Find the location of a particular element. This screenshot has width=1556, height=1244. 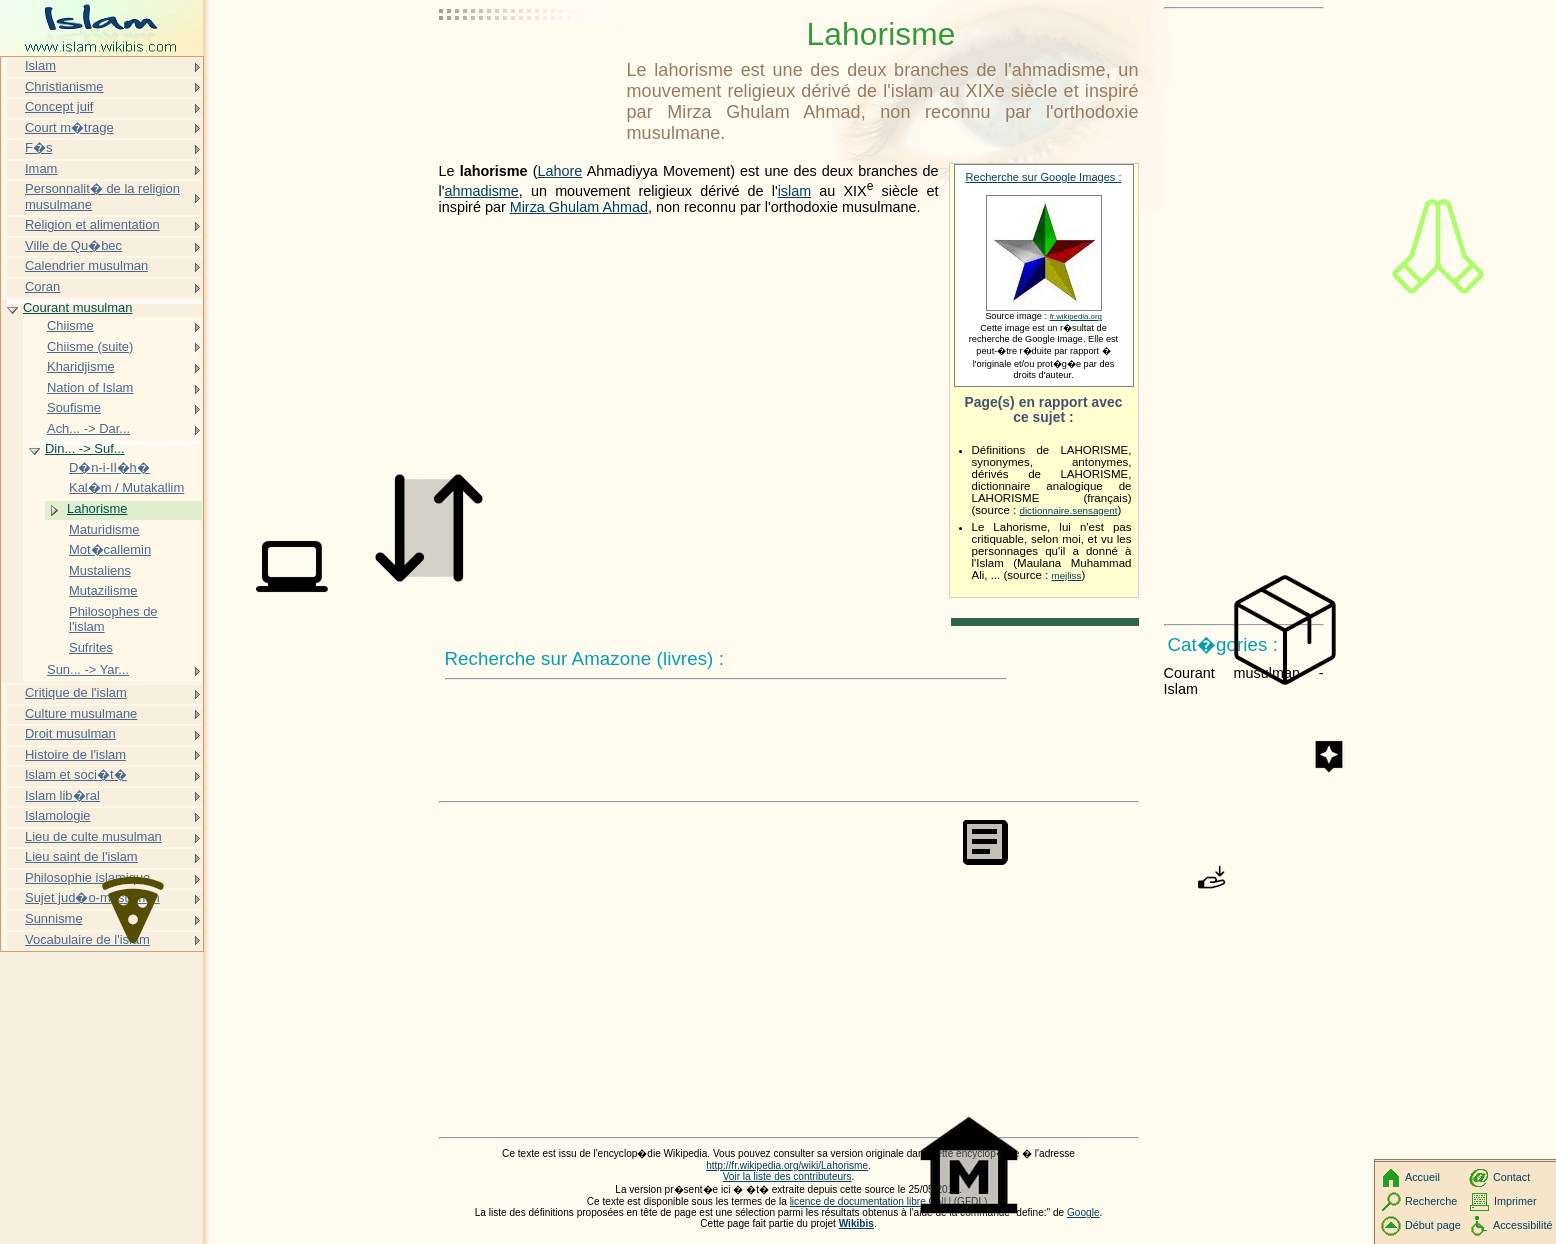

access AI assistant or smart help features is located at coordinates (1329, 756).